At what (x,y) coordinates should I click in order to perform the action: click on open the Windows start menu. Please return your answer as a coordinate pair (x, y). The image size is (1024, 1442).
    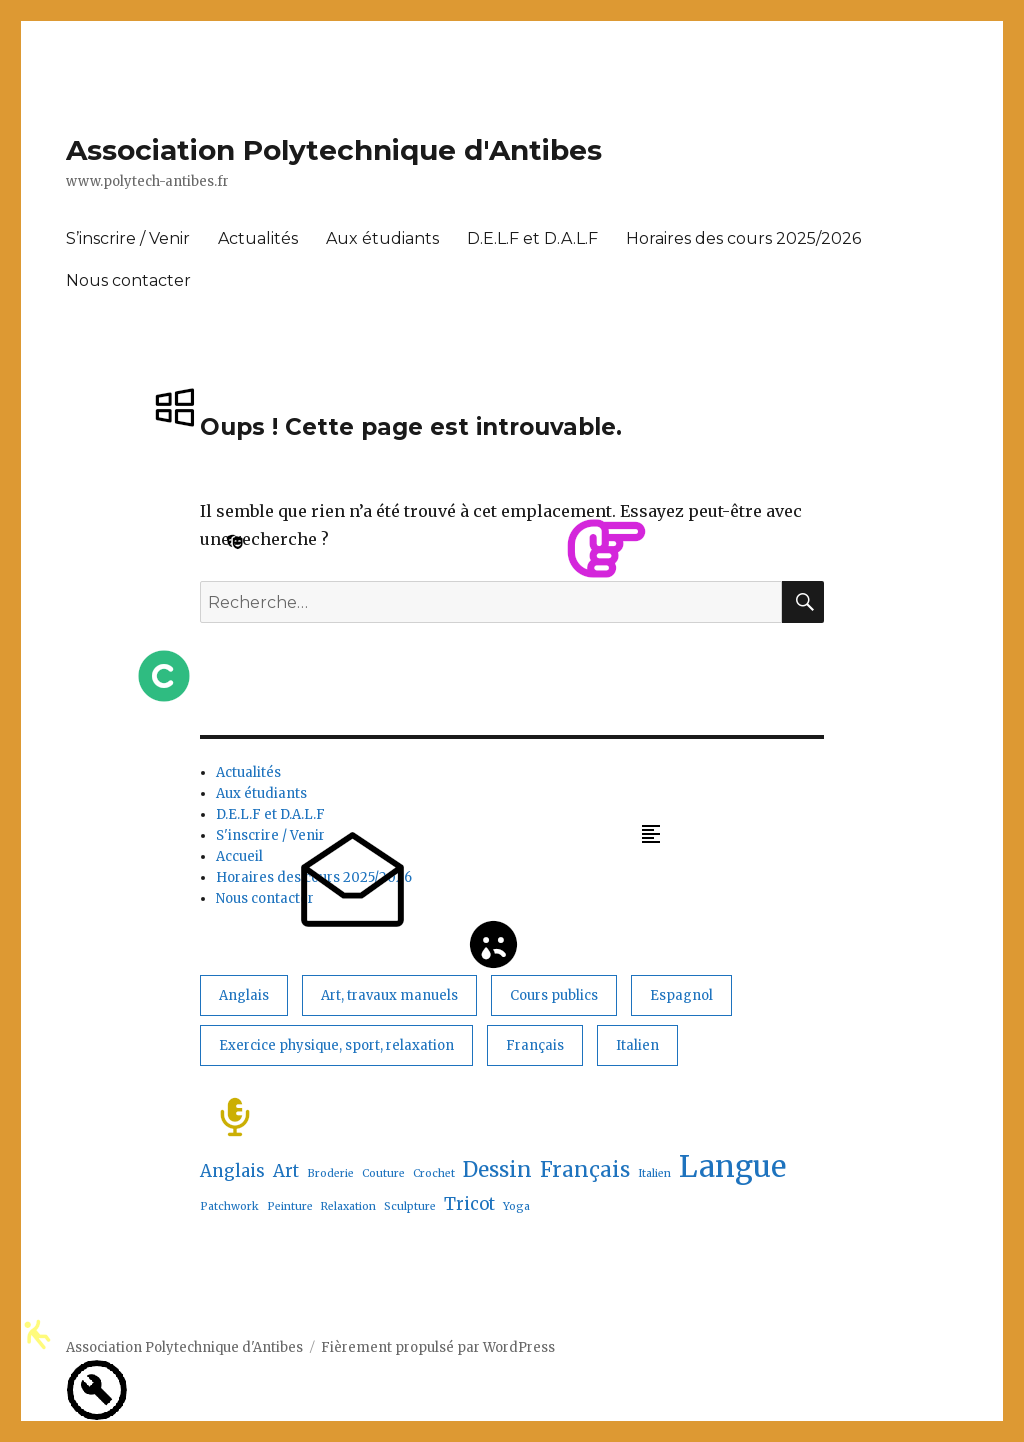
    Looking at the image, I should click on (176, 407).